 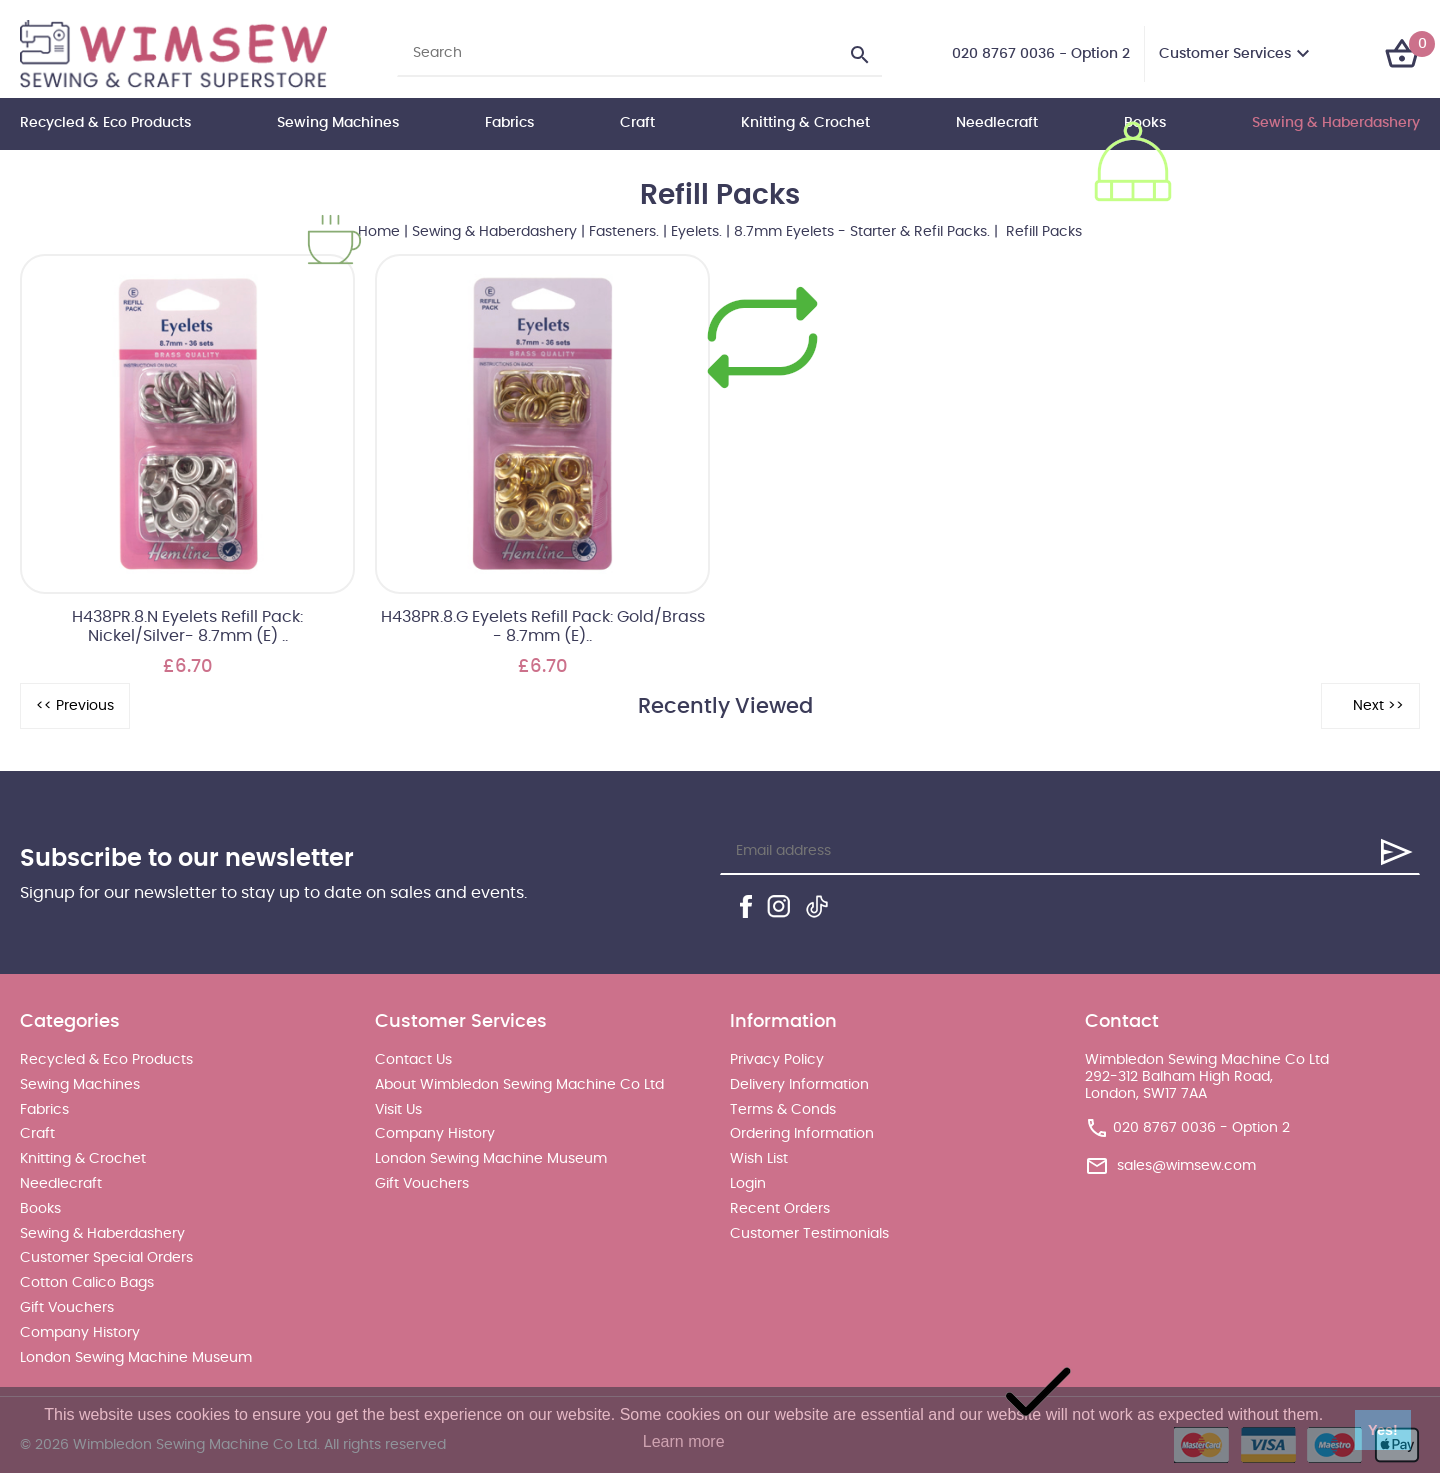 I want to click on confirm or submit an action, so click(x=1037, y=1390).